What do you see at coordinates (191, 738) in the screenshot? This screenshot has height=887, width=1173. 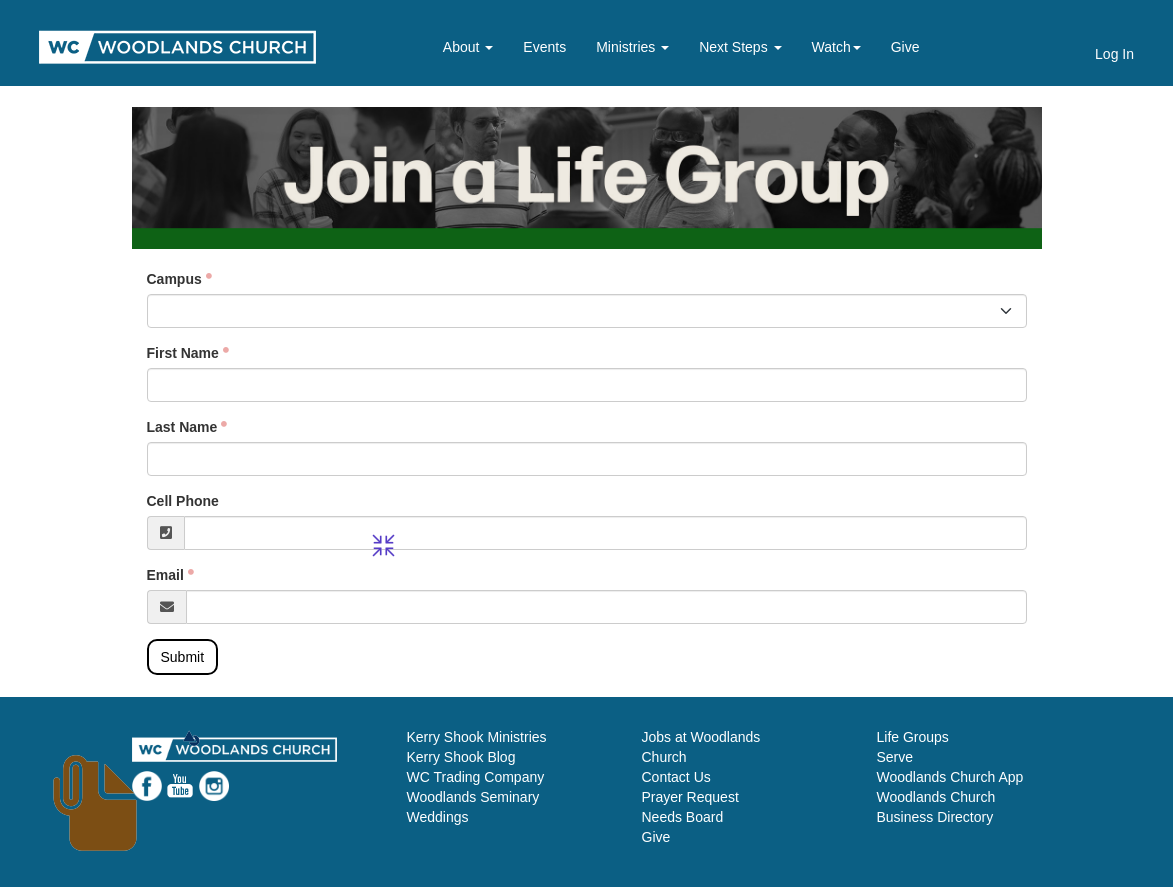 I see `access shape tools or drawing options` at bounding box center [191, 738].